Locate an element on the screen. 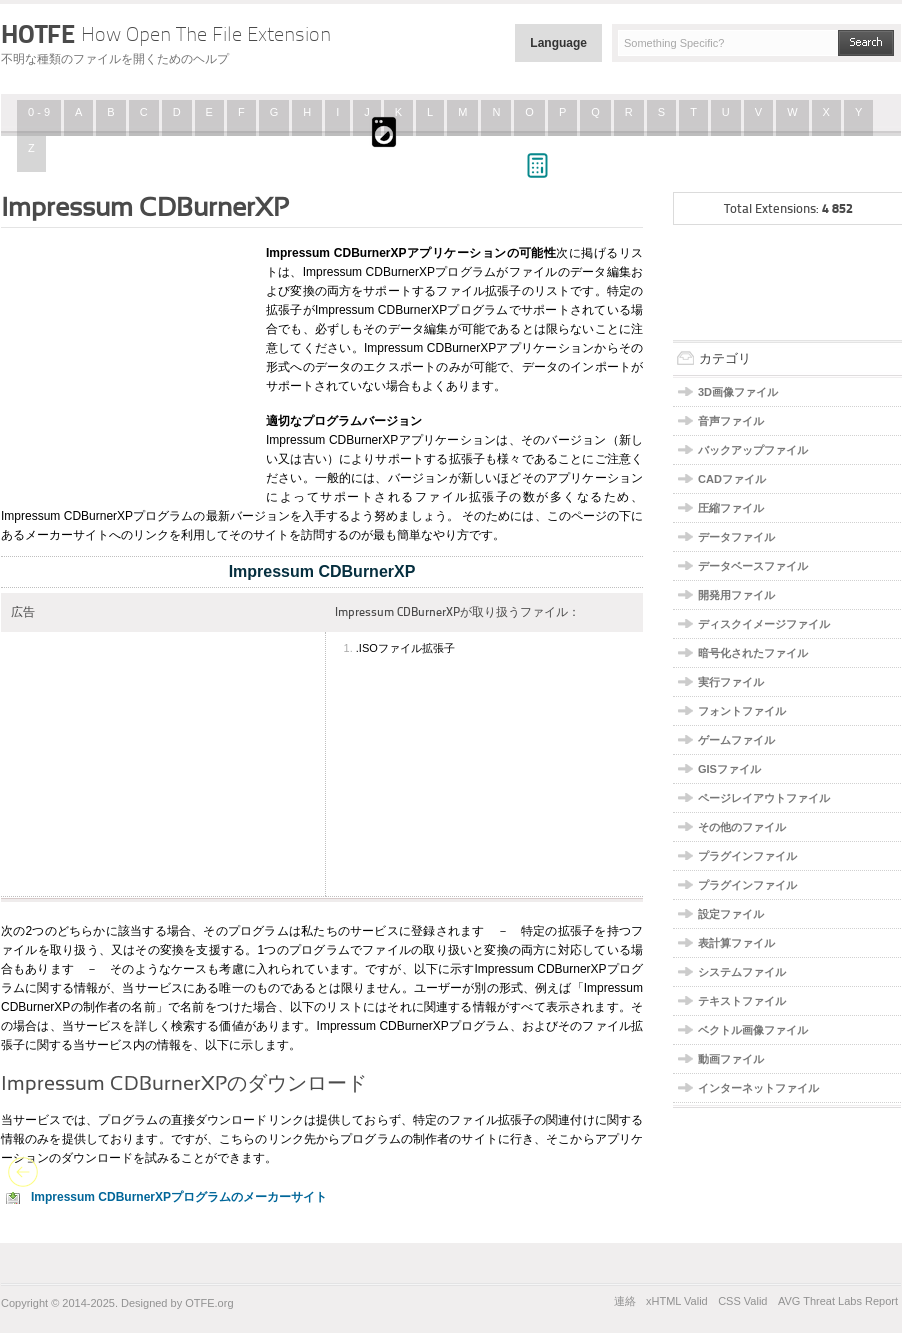  go back to the previous screen is located at coordinates (23, 1172).